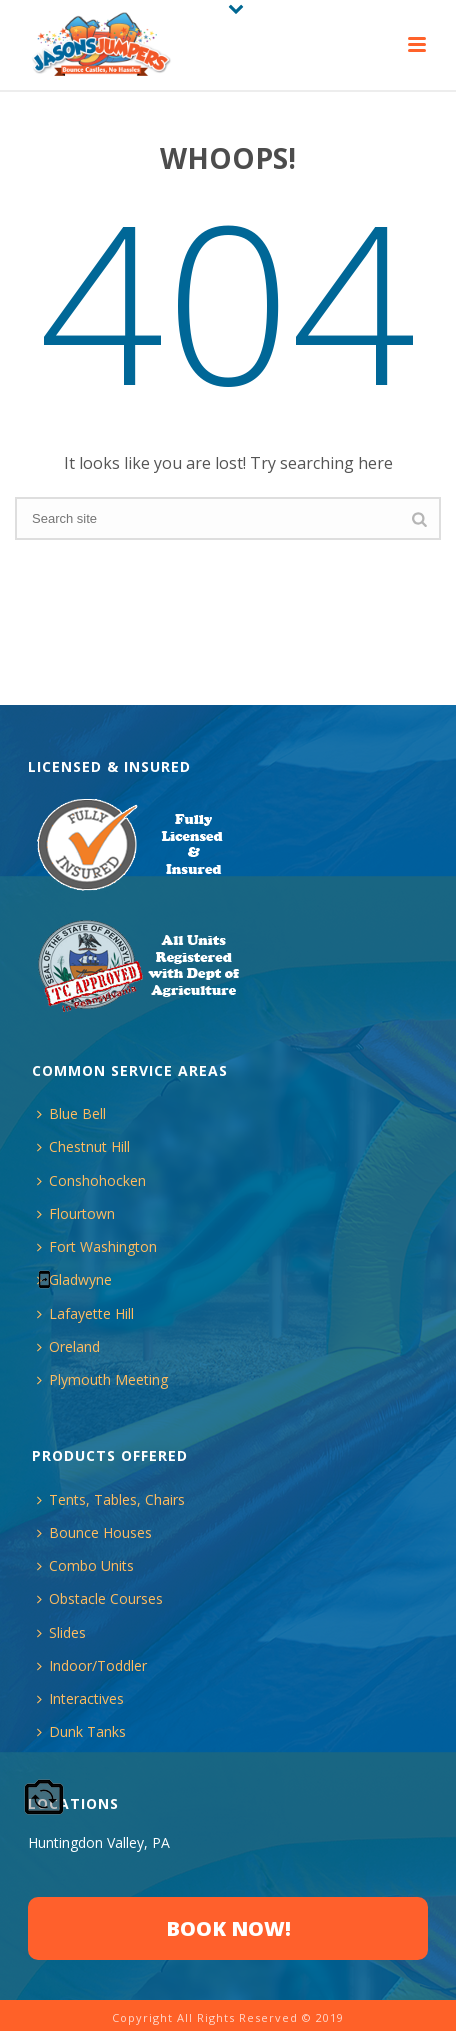 The width and height of the screenshot is (456, 2031). What do you see at coordinates (44, 1797) in the screenshot?
I see `switch between front and rear camera` at bounding box center [44, 1797].